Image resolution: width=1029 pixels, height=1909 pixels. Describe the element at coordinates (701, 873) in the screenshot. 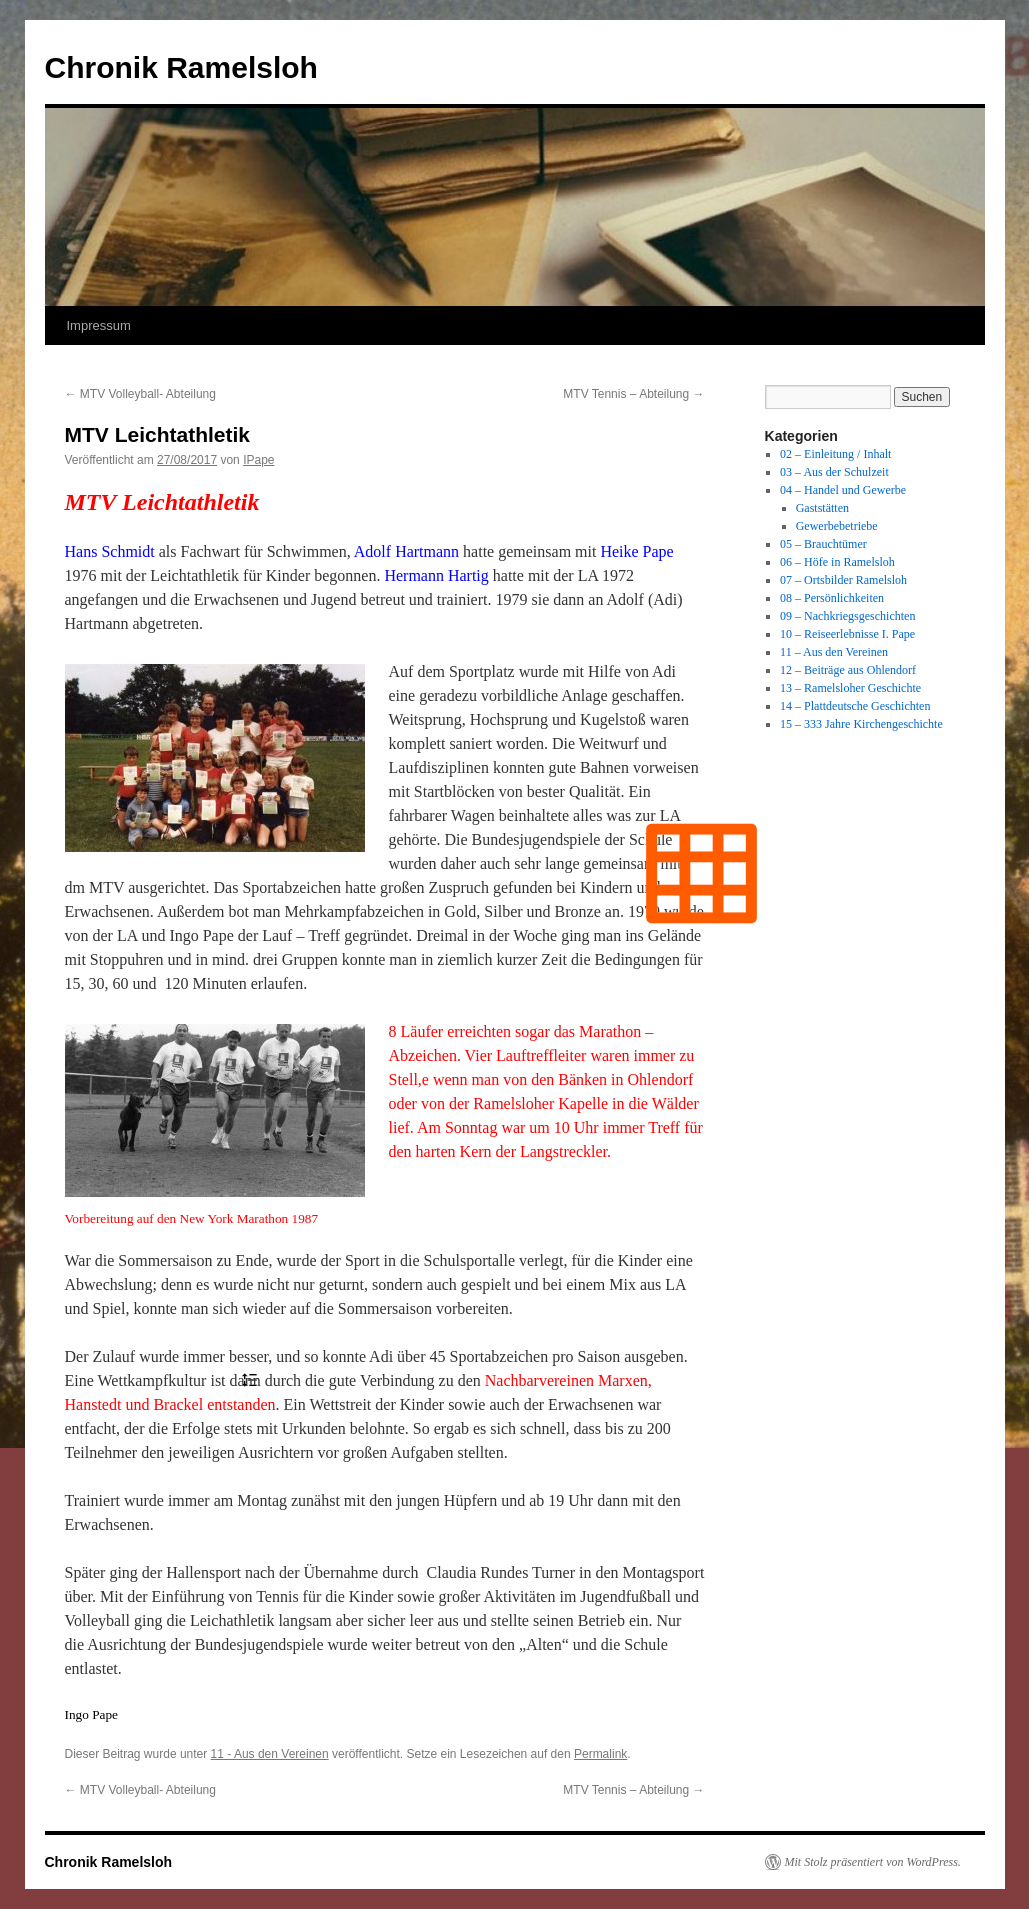

I see `switch to grid view layout` at that location.